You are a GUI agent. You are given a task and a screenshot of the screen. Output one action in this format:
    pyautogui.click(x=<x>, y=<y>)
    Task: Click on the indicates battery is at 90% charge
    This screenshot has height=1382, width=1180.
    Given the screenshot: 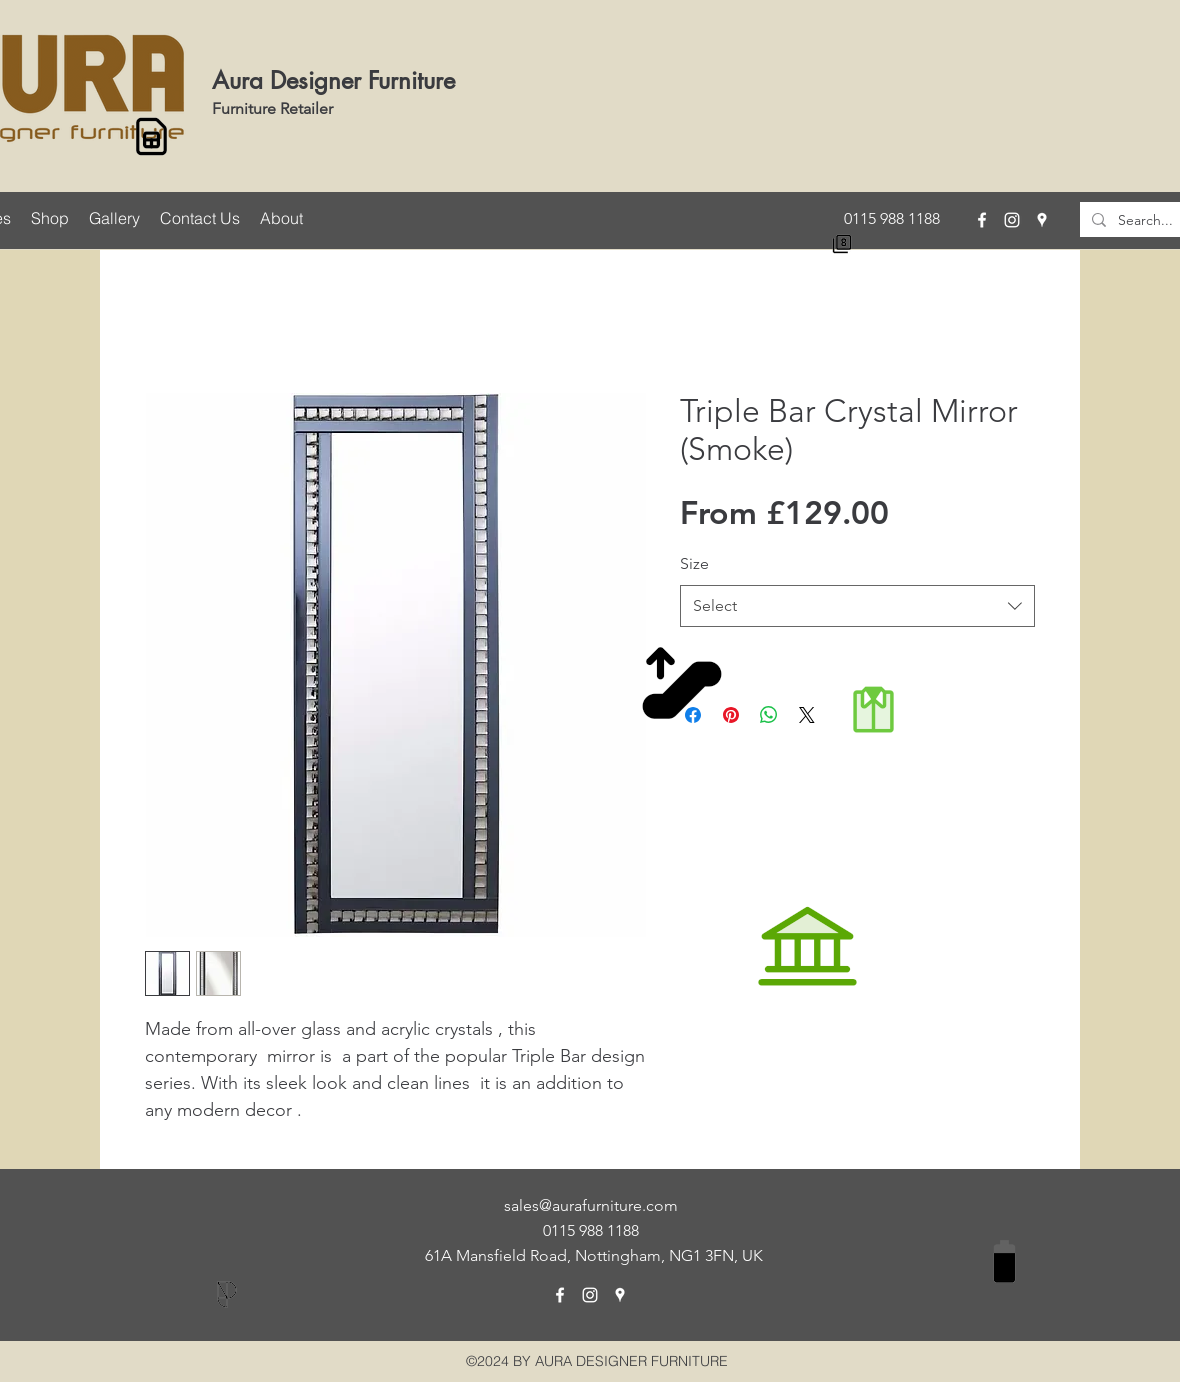 What is the action you would take?
    pyautogui.click(x=1004, y=1261)
    